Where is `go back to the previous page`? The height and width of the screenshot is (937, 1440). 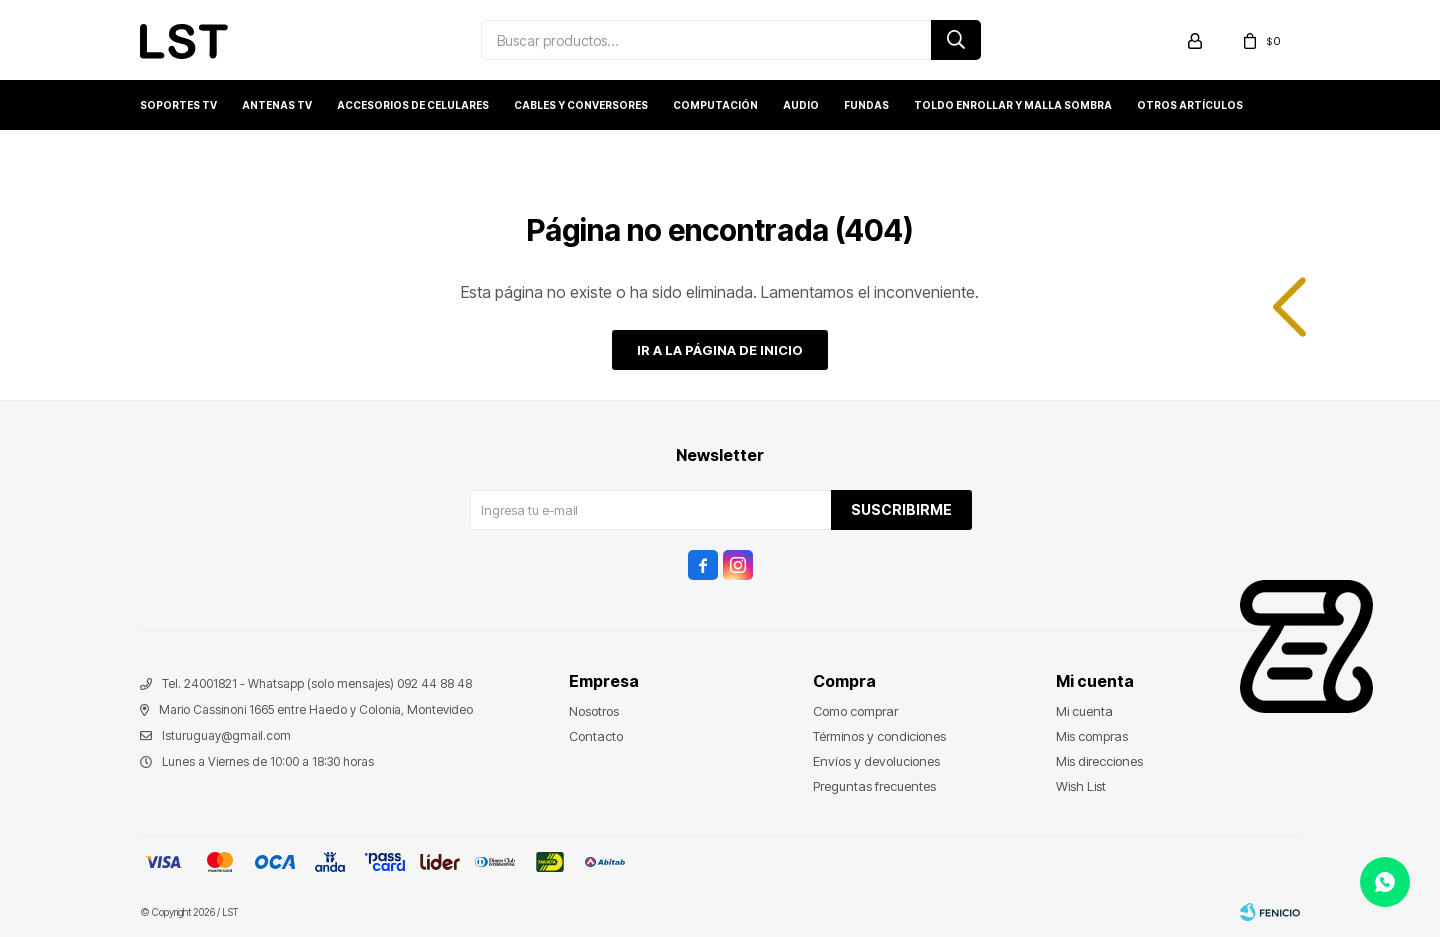
go back to the previous page is located at coordinates (1291, 307).